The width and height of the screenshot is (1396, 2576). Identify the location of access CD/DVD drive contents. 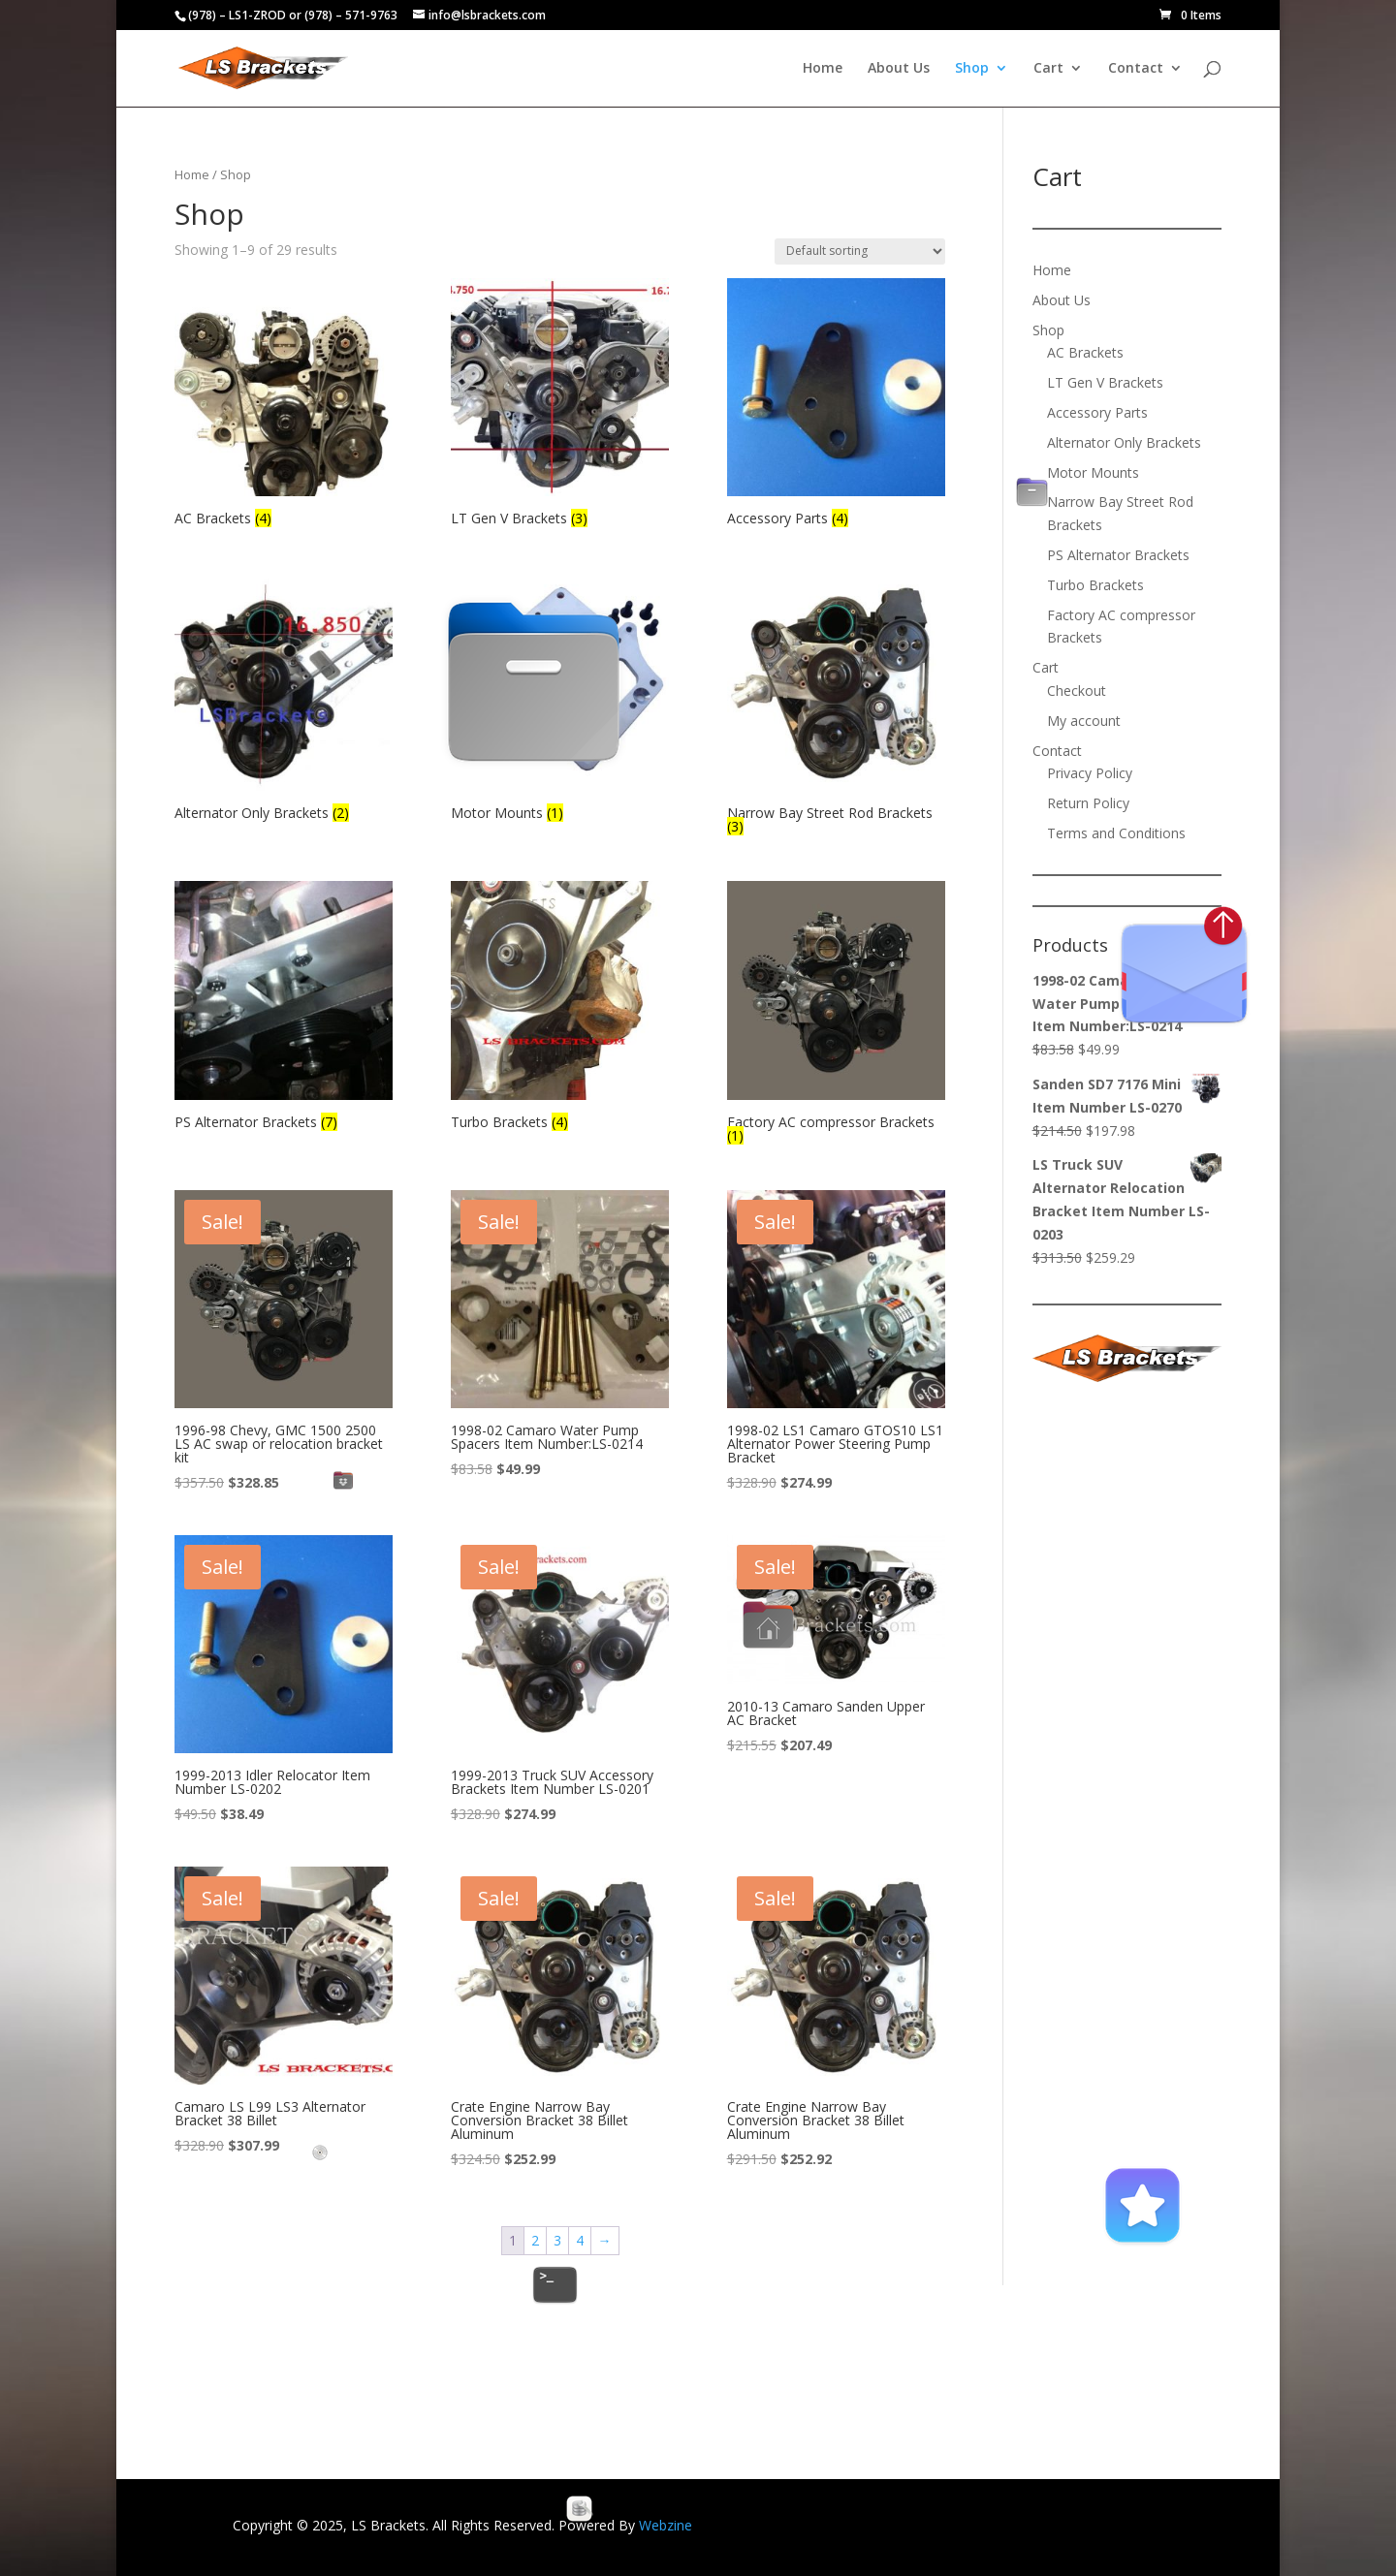
(320, 2152).